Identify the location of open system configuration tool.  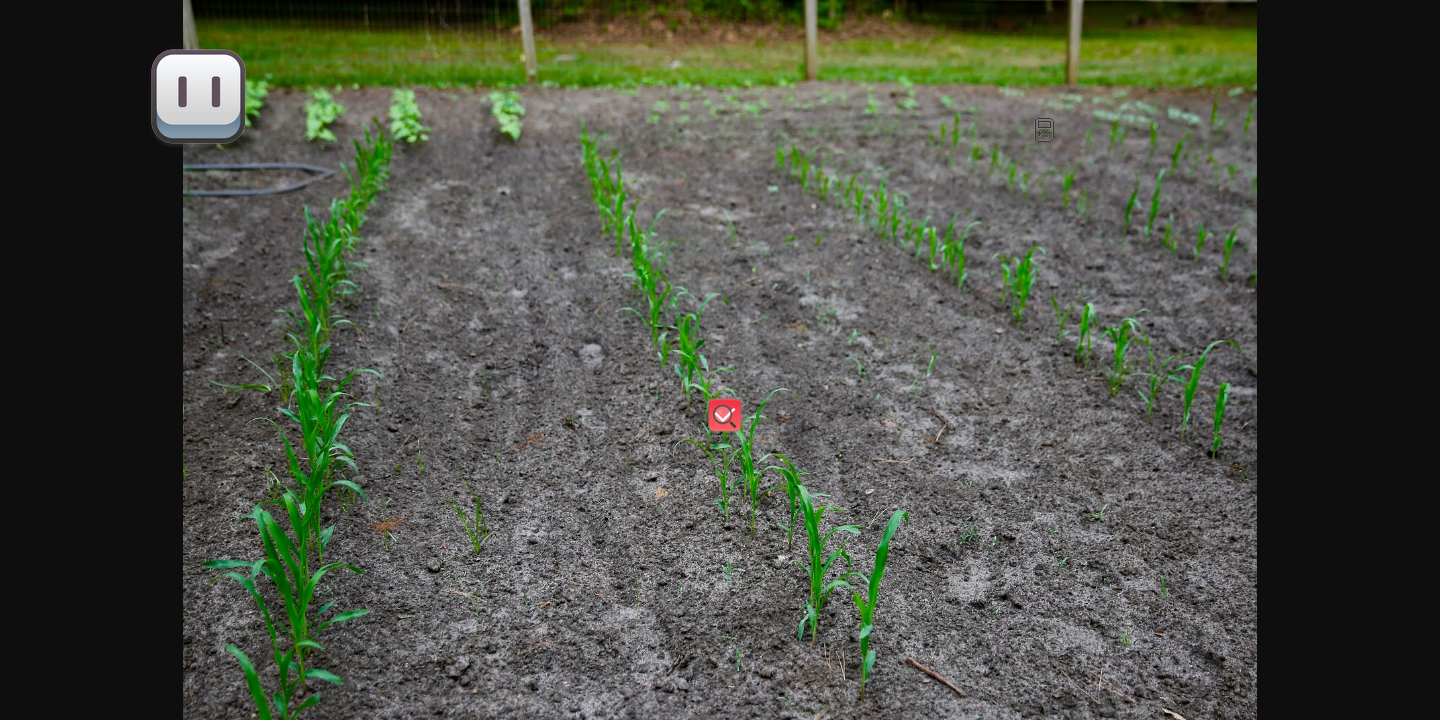
(725, 415).